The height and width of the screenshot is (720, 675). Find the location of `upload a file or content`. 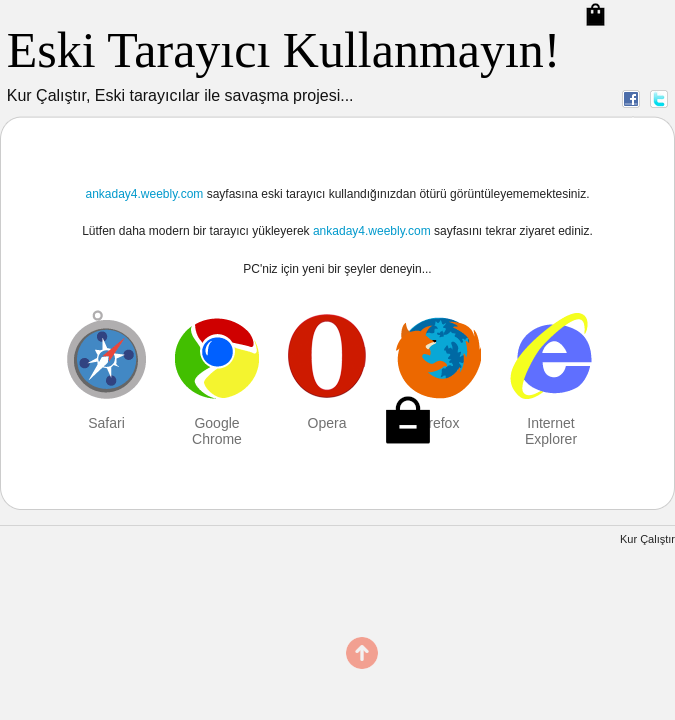

upload a file or content is located at coordinates (362, 653).